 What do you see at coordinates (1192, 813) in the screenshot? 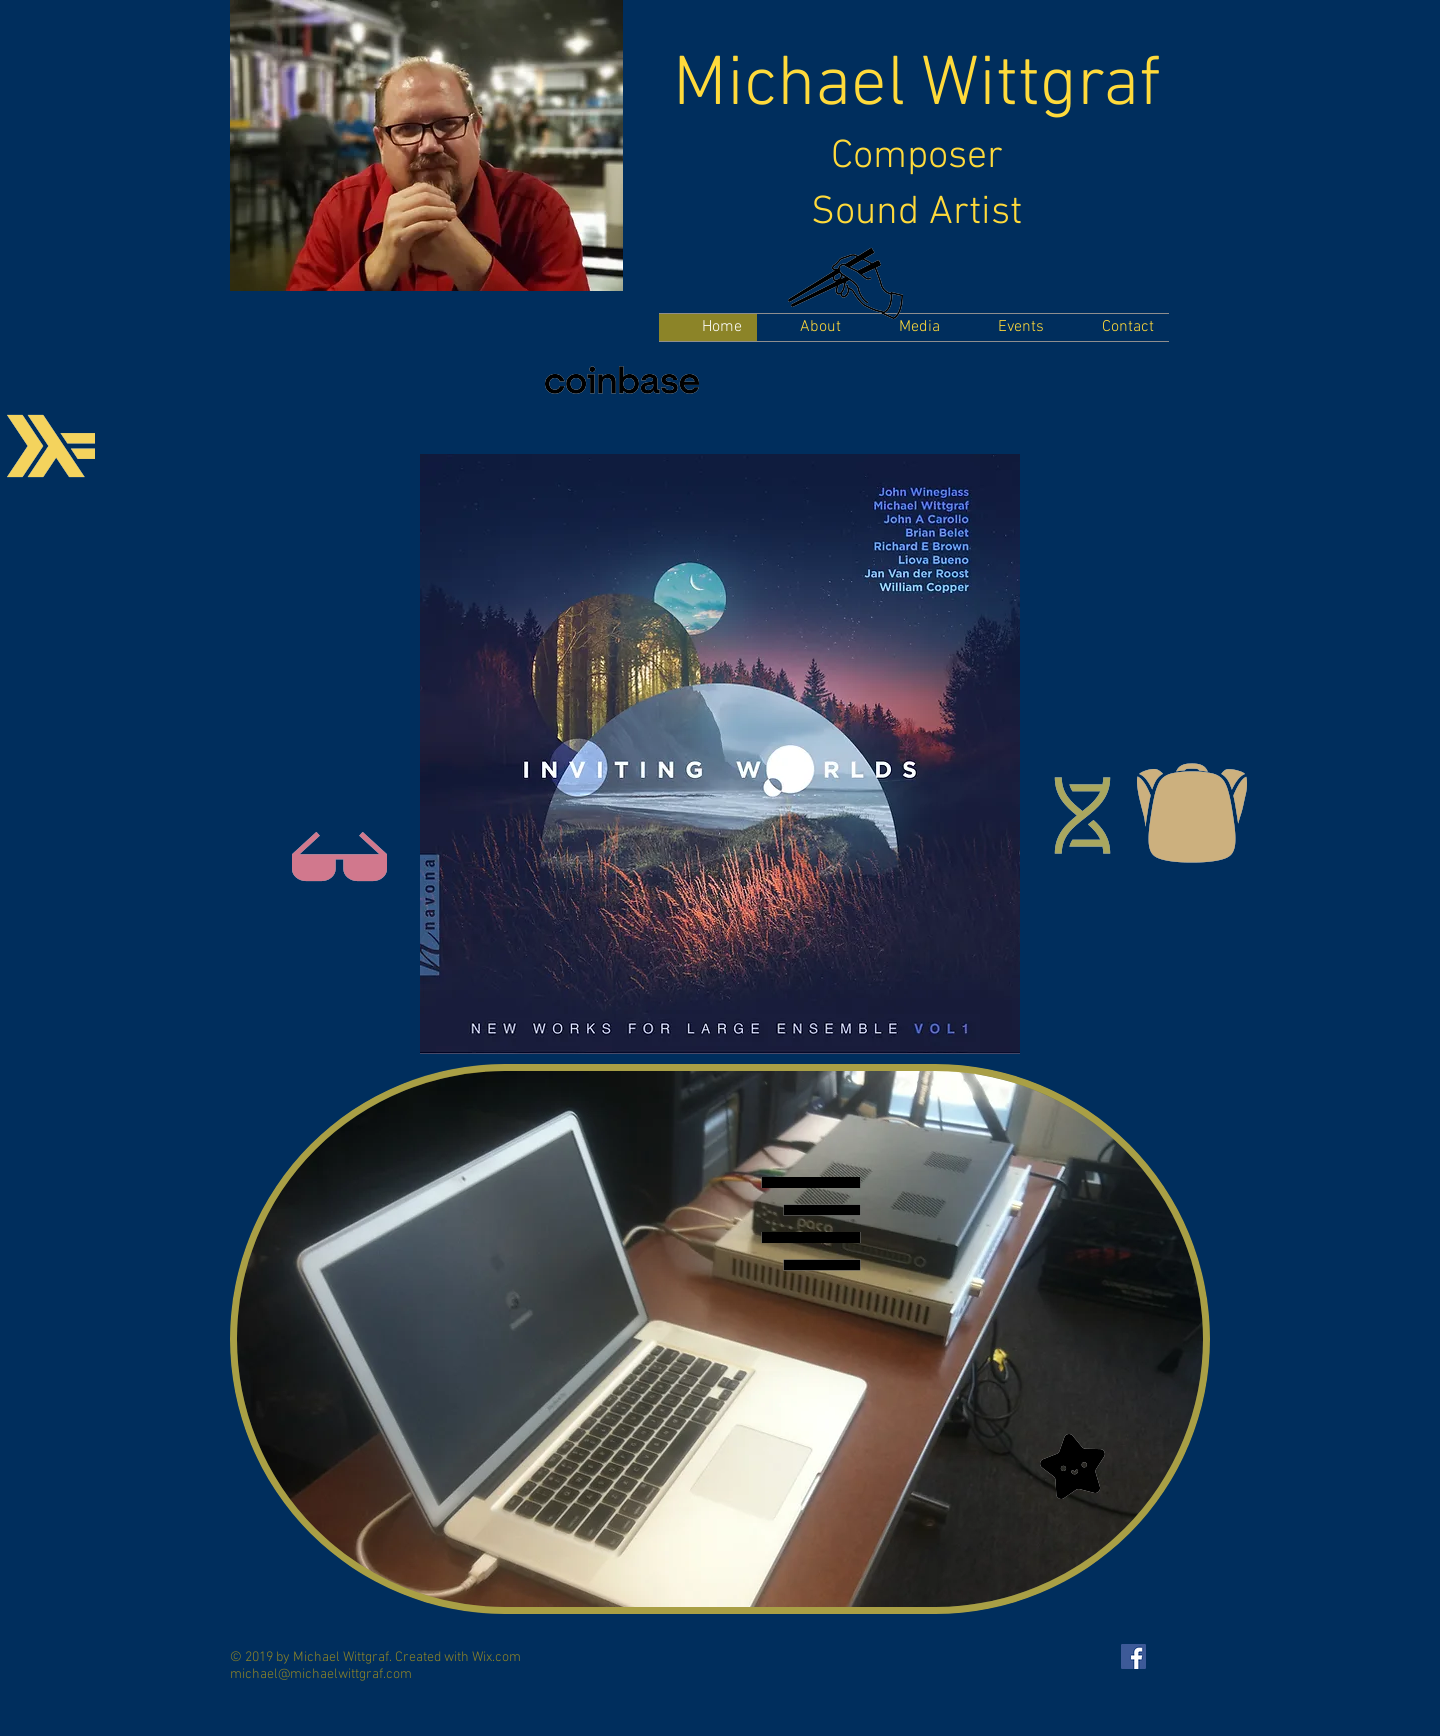
I see `visit showwcase developer portfolio platform` at bounding box center [1192, 813].